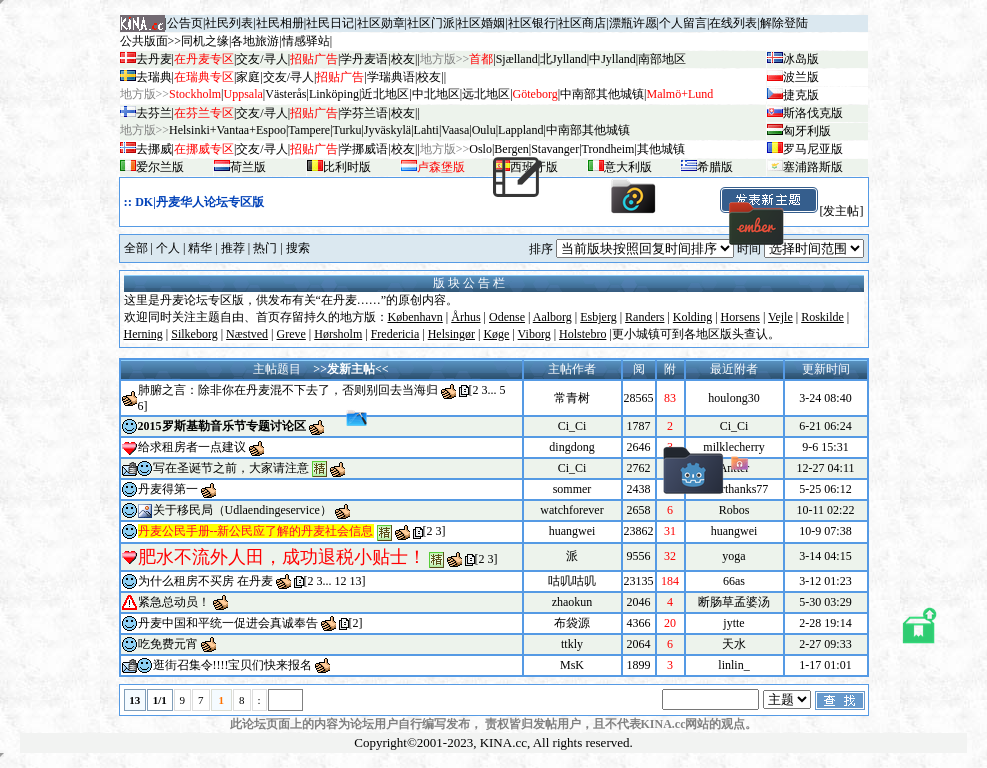  I want to click on open xcode projects folder, so click(356, 418).